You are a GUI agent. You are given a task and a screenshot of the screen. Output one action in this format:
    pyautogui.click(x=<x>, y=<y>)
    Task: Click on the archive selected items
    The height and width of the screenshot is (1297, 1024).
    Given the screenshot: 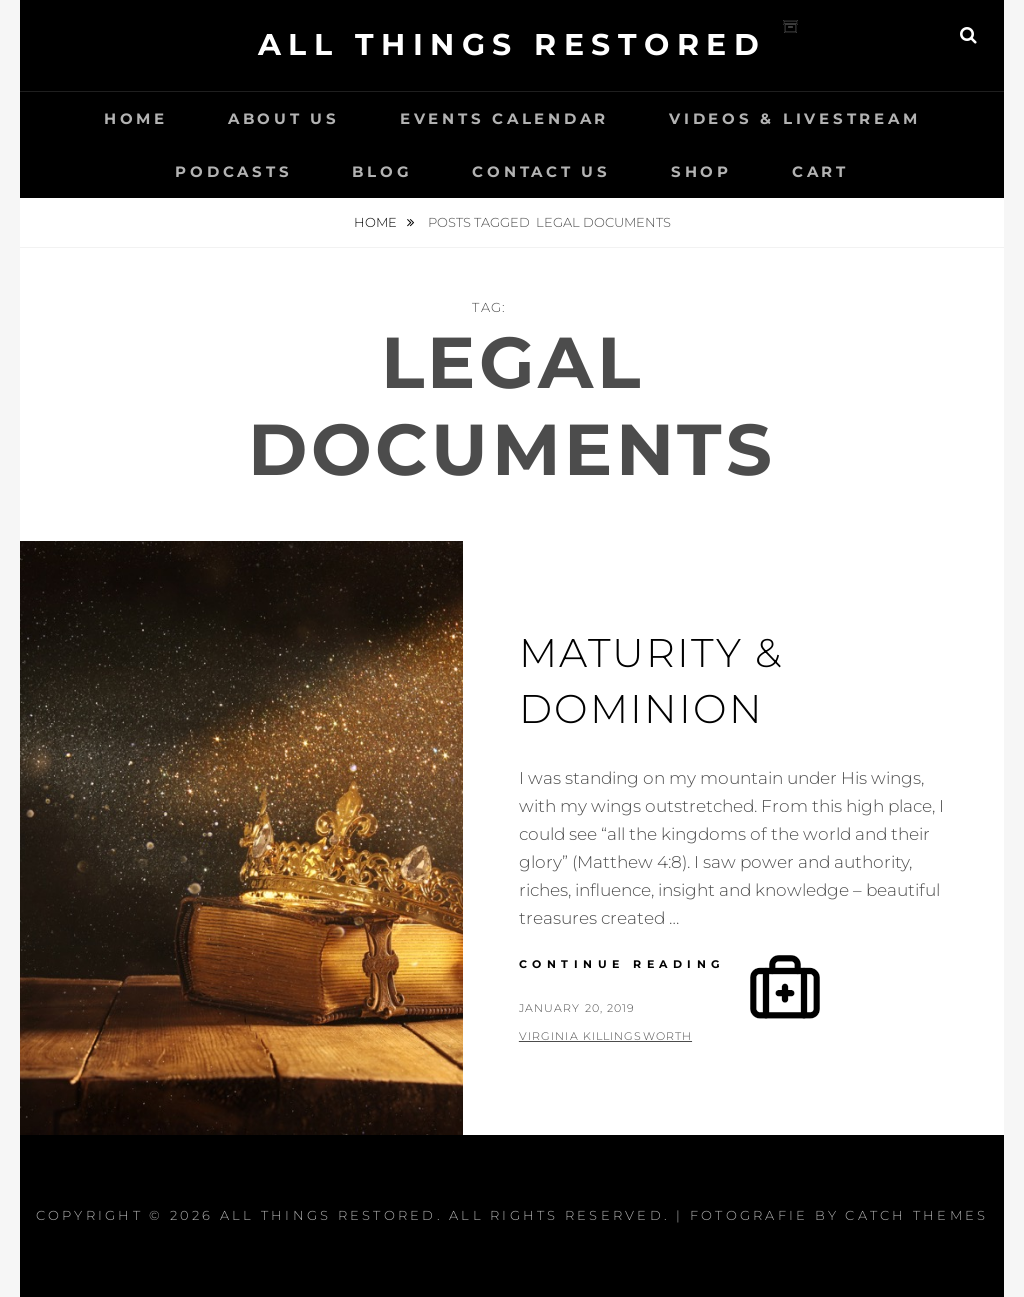 What is the action you would take?
    pyautogui.click(x=790, y=26)
    